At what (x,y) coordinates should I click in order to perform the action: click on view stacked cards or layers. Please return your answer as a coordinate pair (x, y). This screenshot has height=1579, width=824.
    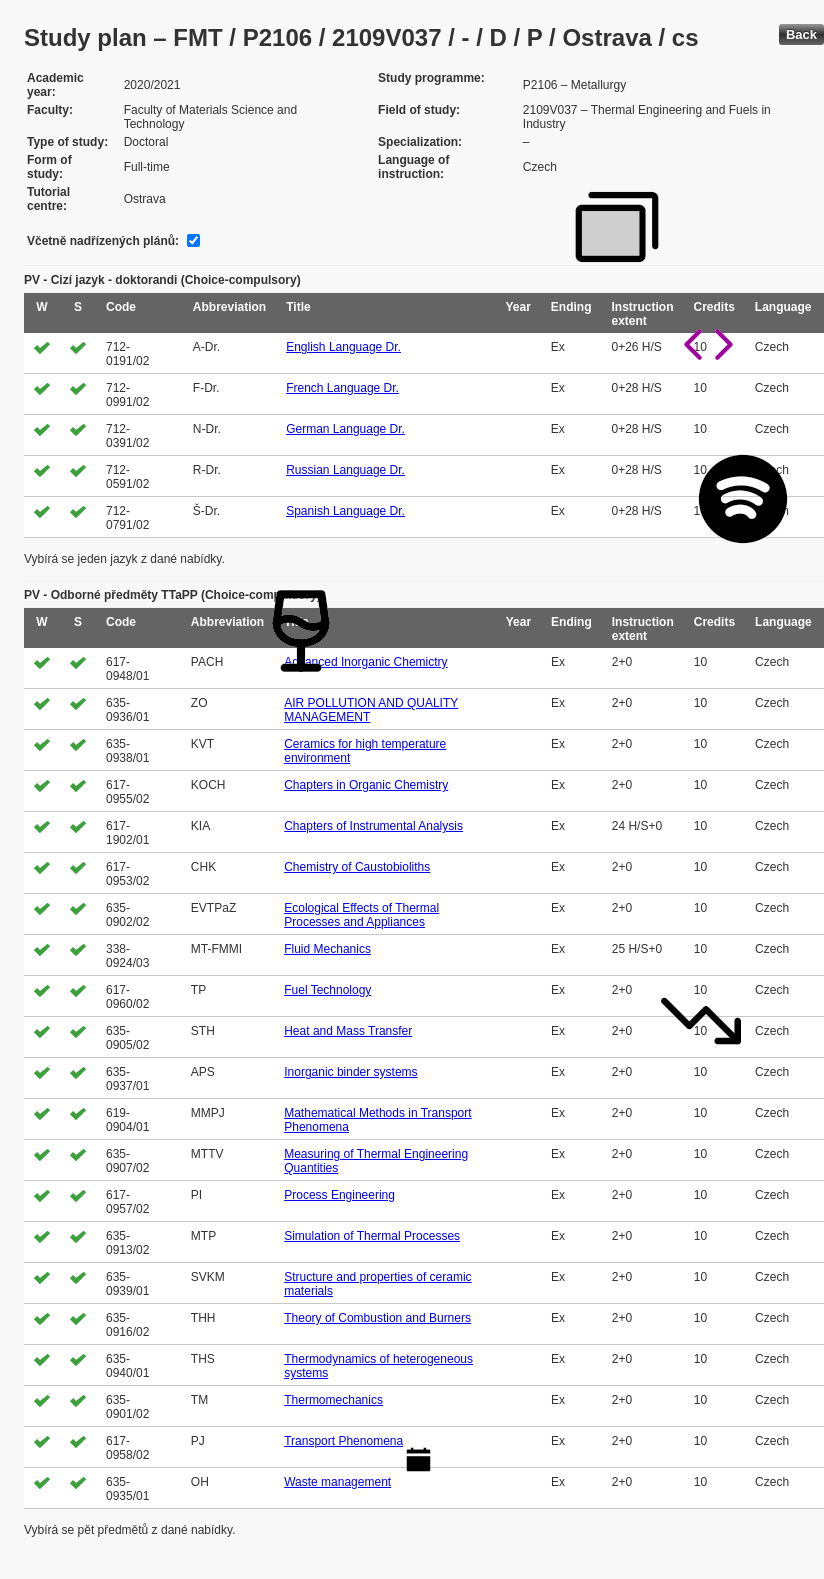
    Looking at the image, I should click on (617, 227).